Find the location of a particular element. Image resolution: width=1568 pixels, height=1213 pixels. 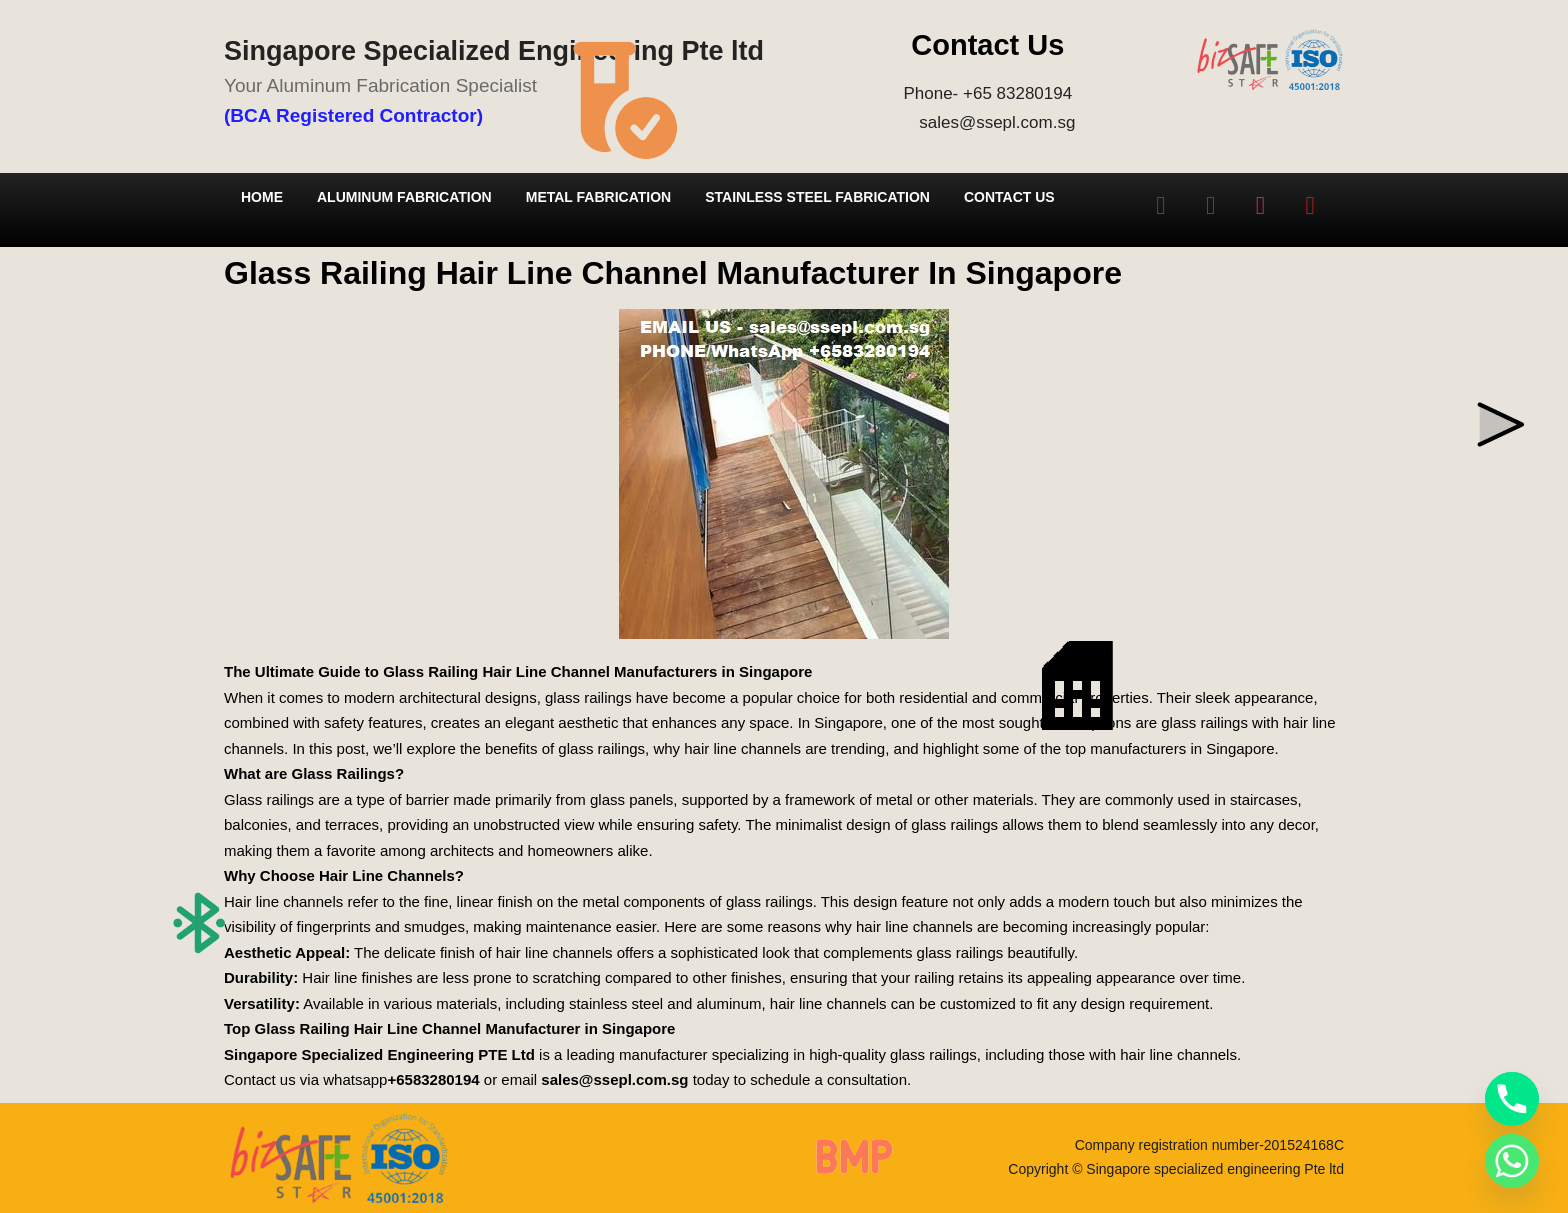

indicates a BMP image file format is located at coordinates (854, 1156).